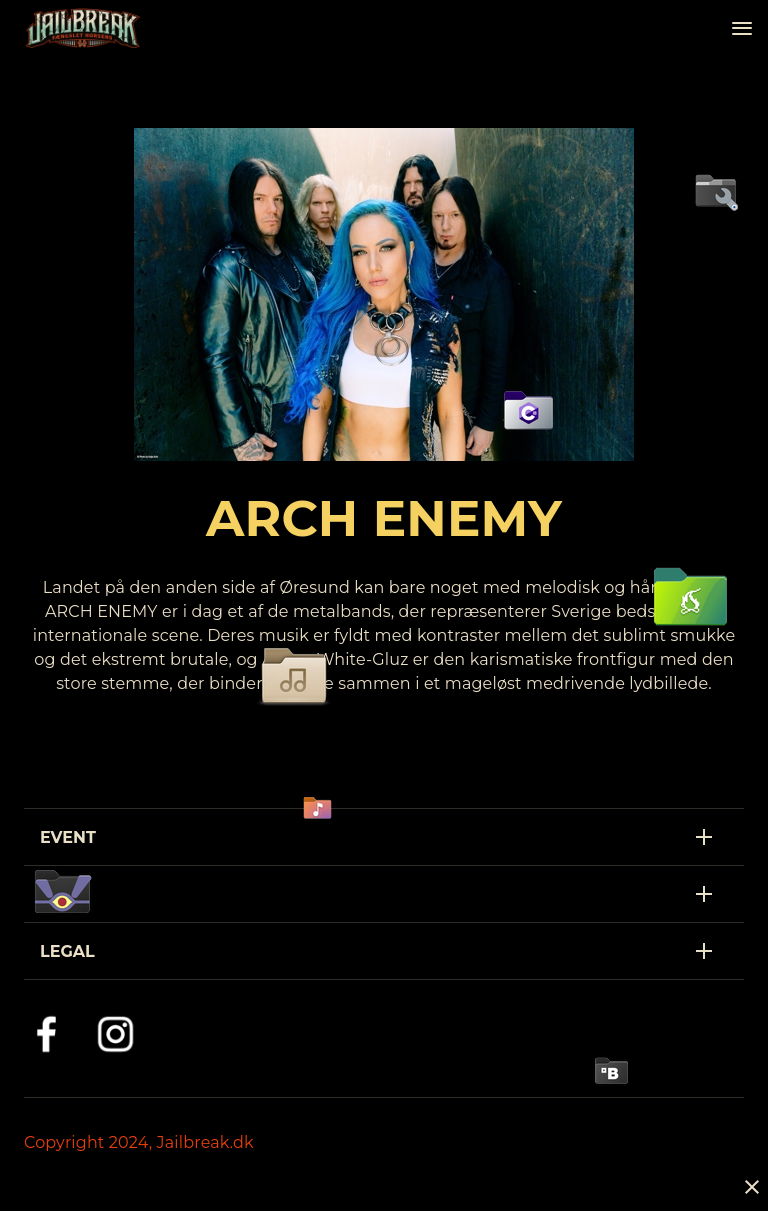 The image size is (768, 1211). What do you see at coordinates (715, 191) in the screenshot?
I see `open resource hacker project folder` at bounding box center [715, 191].